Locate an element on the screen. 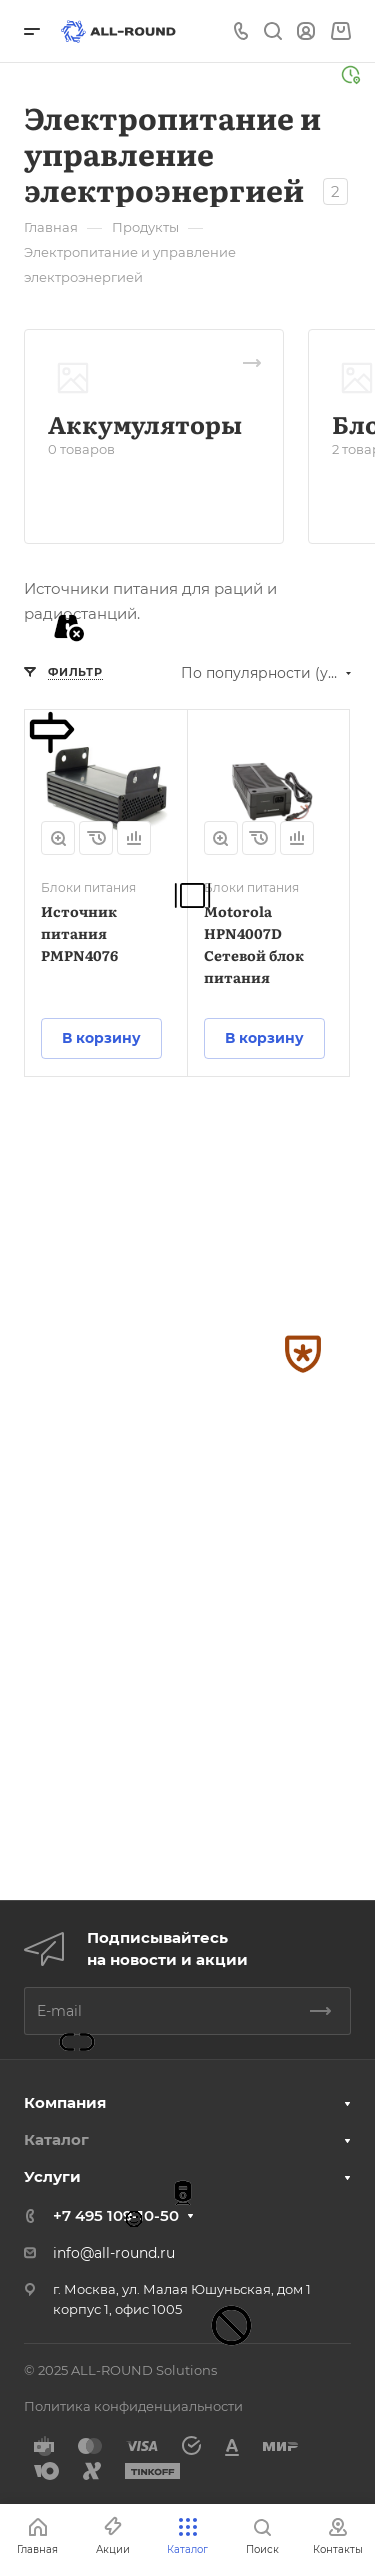  access train schedules or rail transit options is located at coordinates (183, 2193).